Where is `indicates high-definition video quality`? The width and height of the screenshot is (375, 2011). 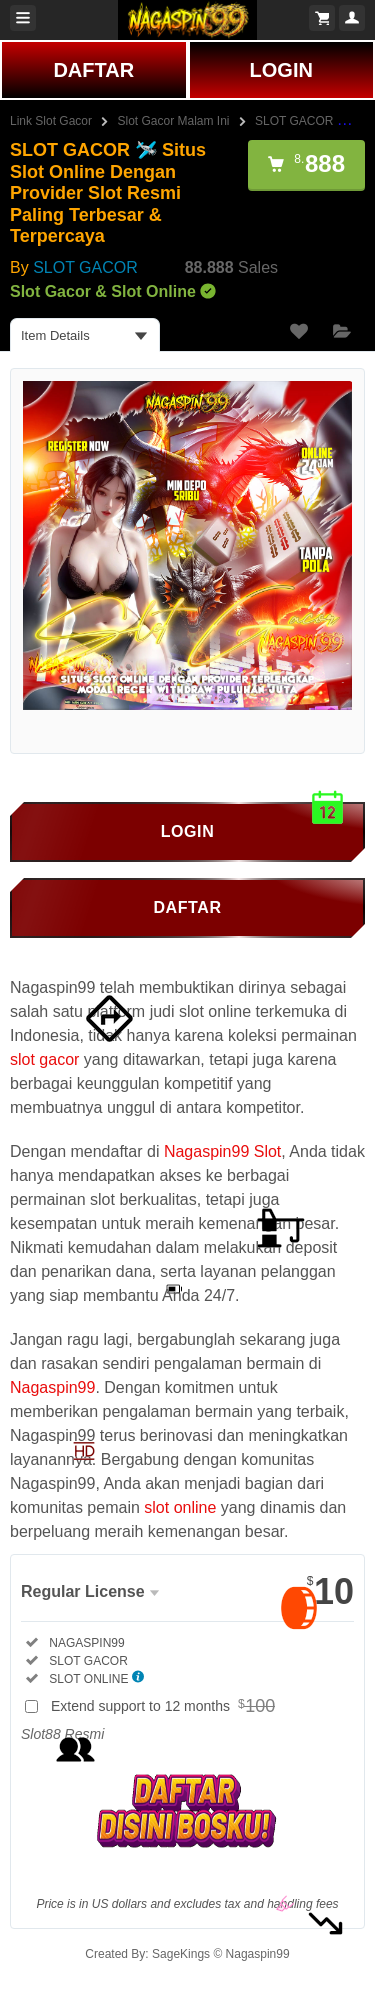
indicates high-definition video quality is located at coordinates (84, 1451).